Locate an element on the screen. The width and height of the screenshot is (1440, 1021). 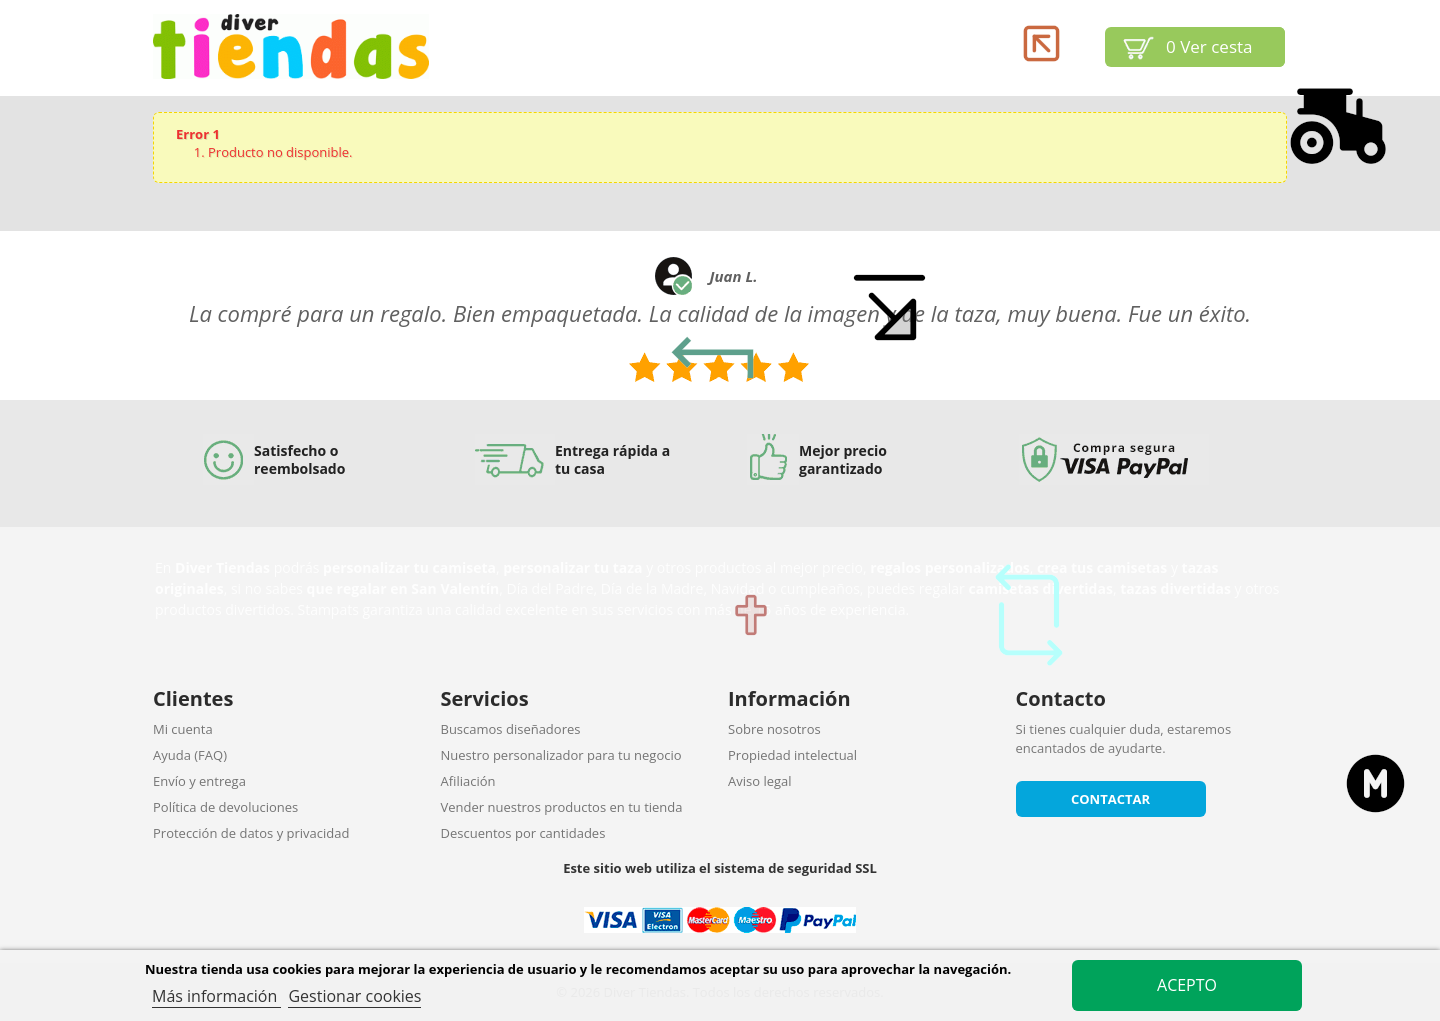
metro or subway transit indicator is located at coordinates (1375, 783).